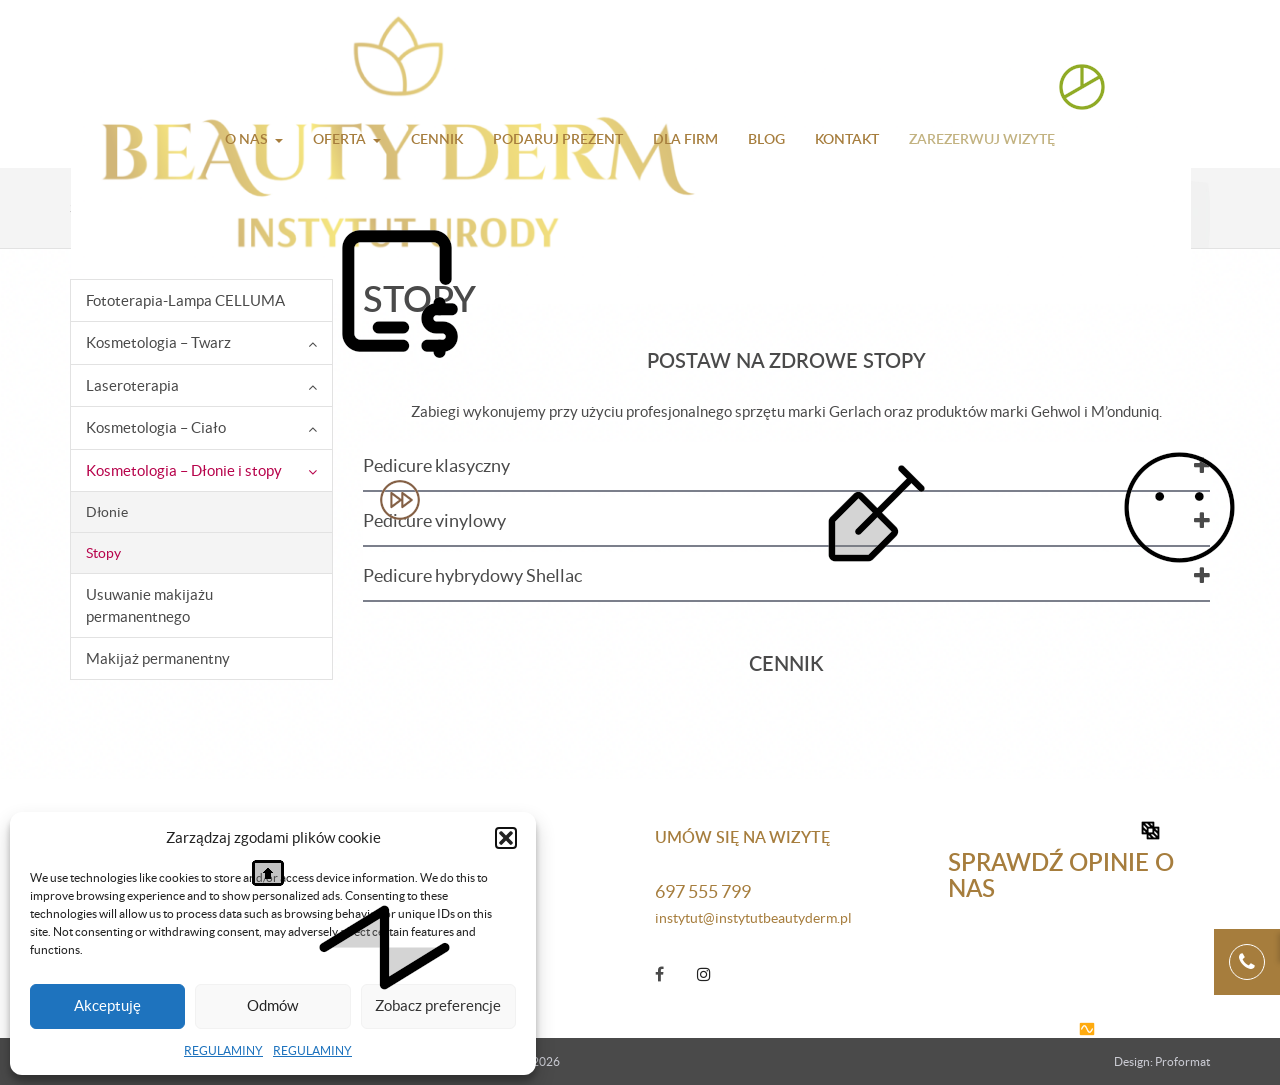 The width and height of the screenshot is (1280, 1085). I want to click on audio or sound wave indicator, so click(1087, 1029).